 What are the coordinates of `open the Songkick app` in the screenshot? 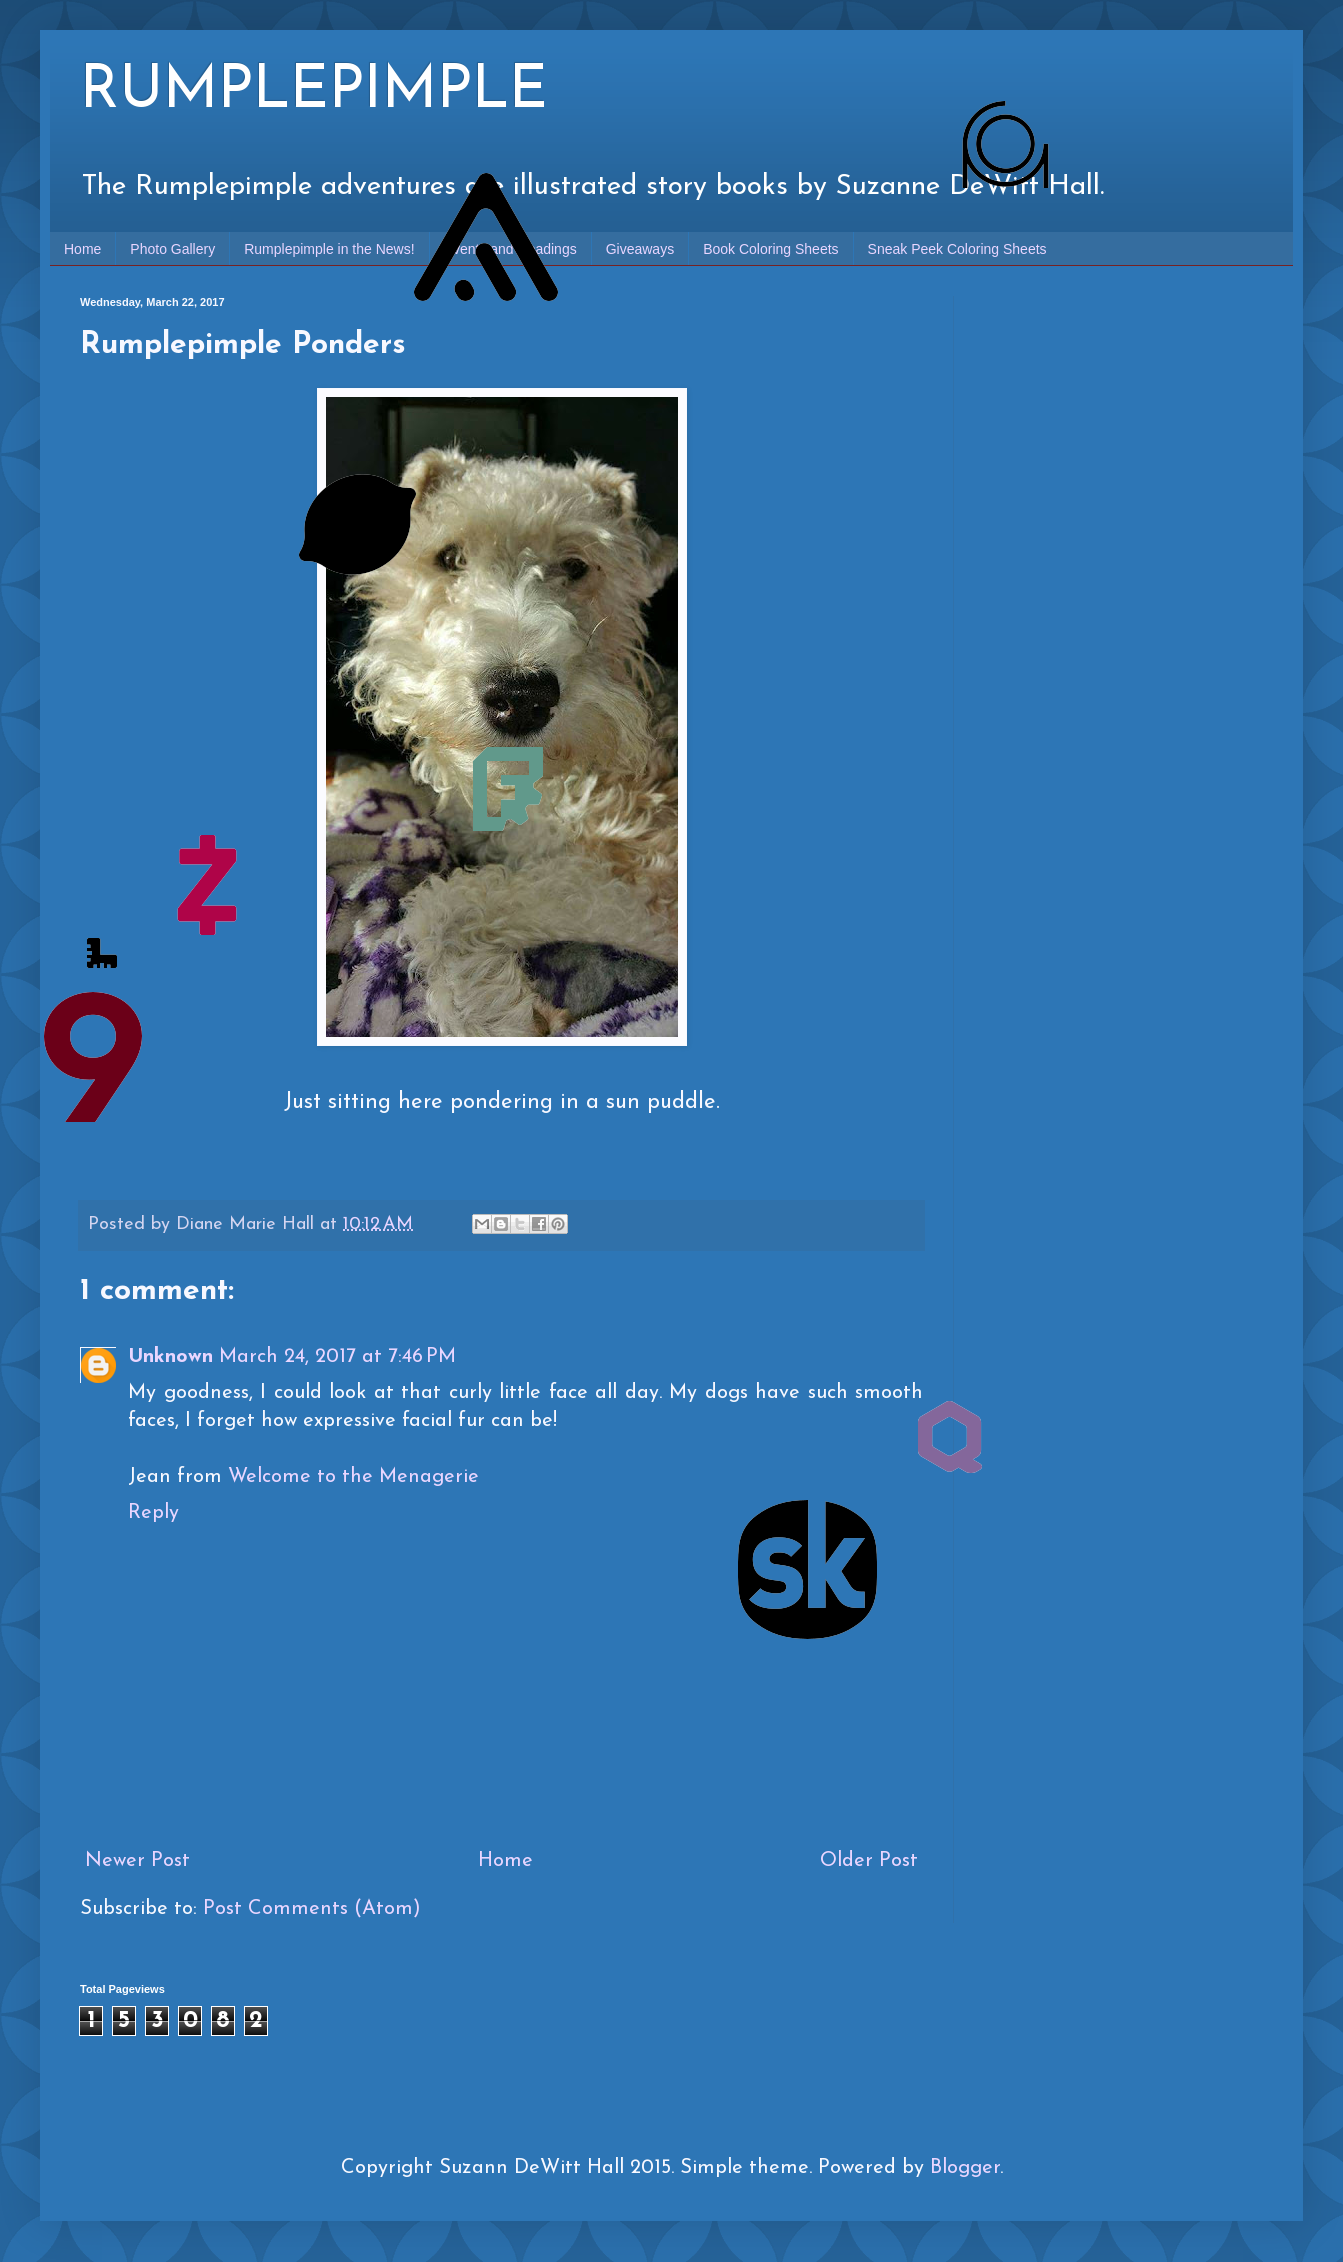 It's located at (807, 1569).